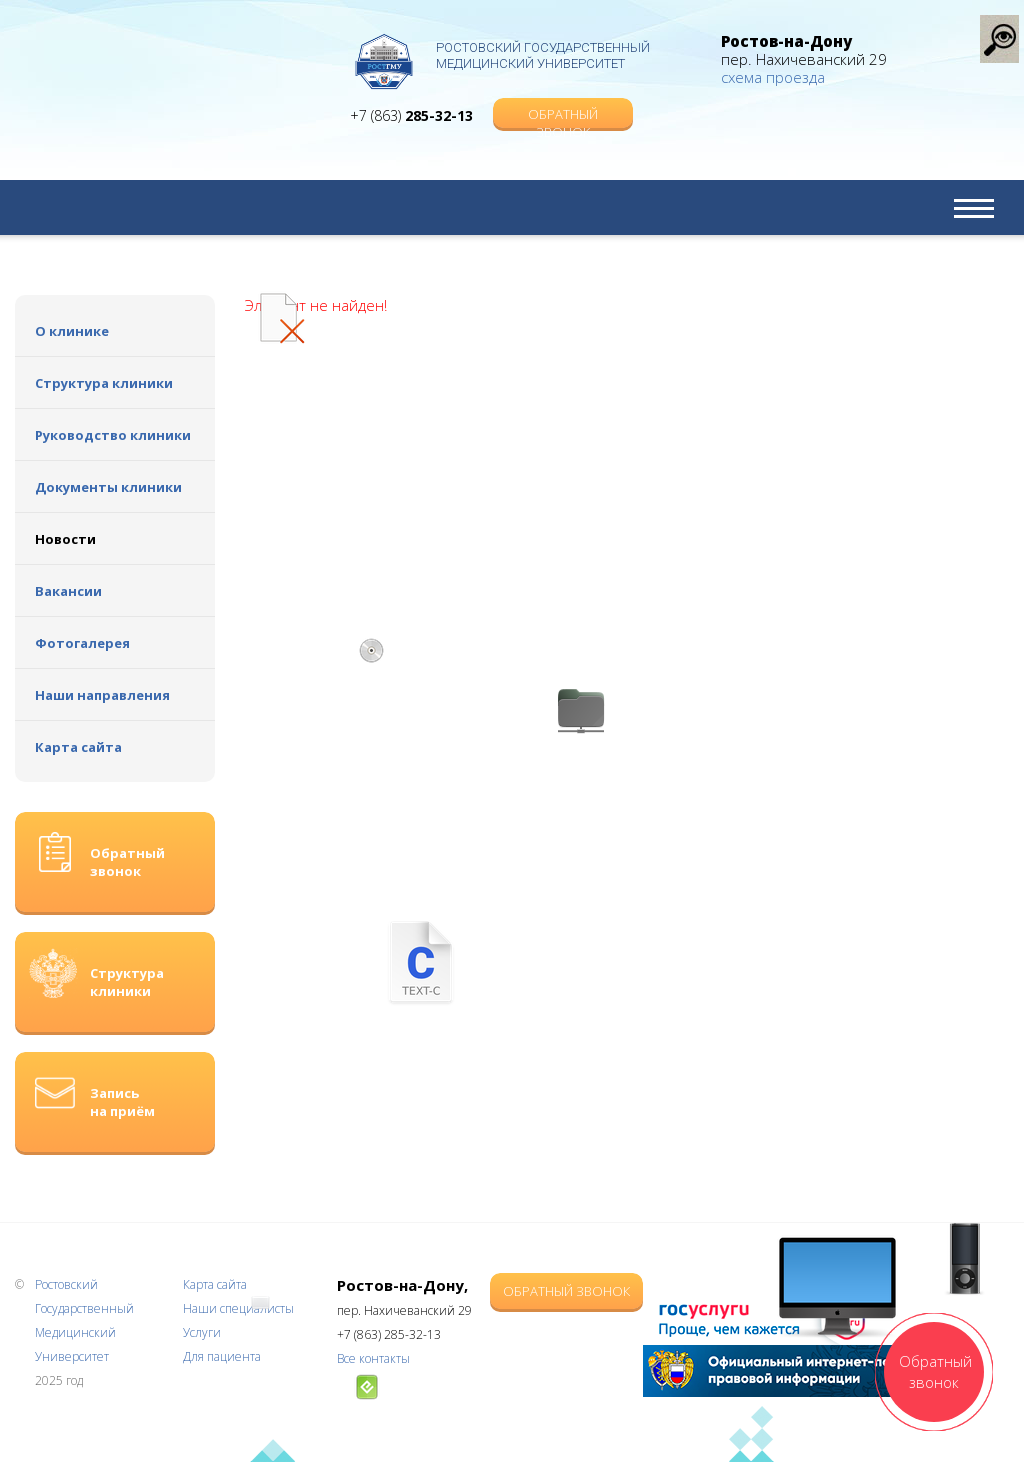 Image resolution: width=1024 pixels, height=1462 pixels. Describe the element at coordinates (837, 1280) in the screenshot. I see `indicates an iMac Pro device in system preferences` at that location.